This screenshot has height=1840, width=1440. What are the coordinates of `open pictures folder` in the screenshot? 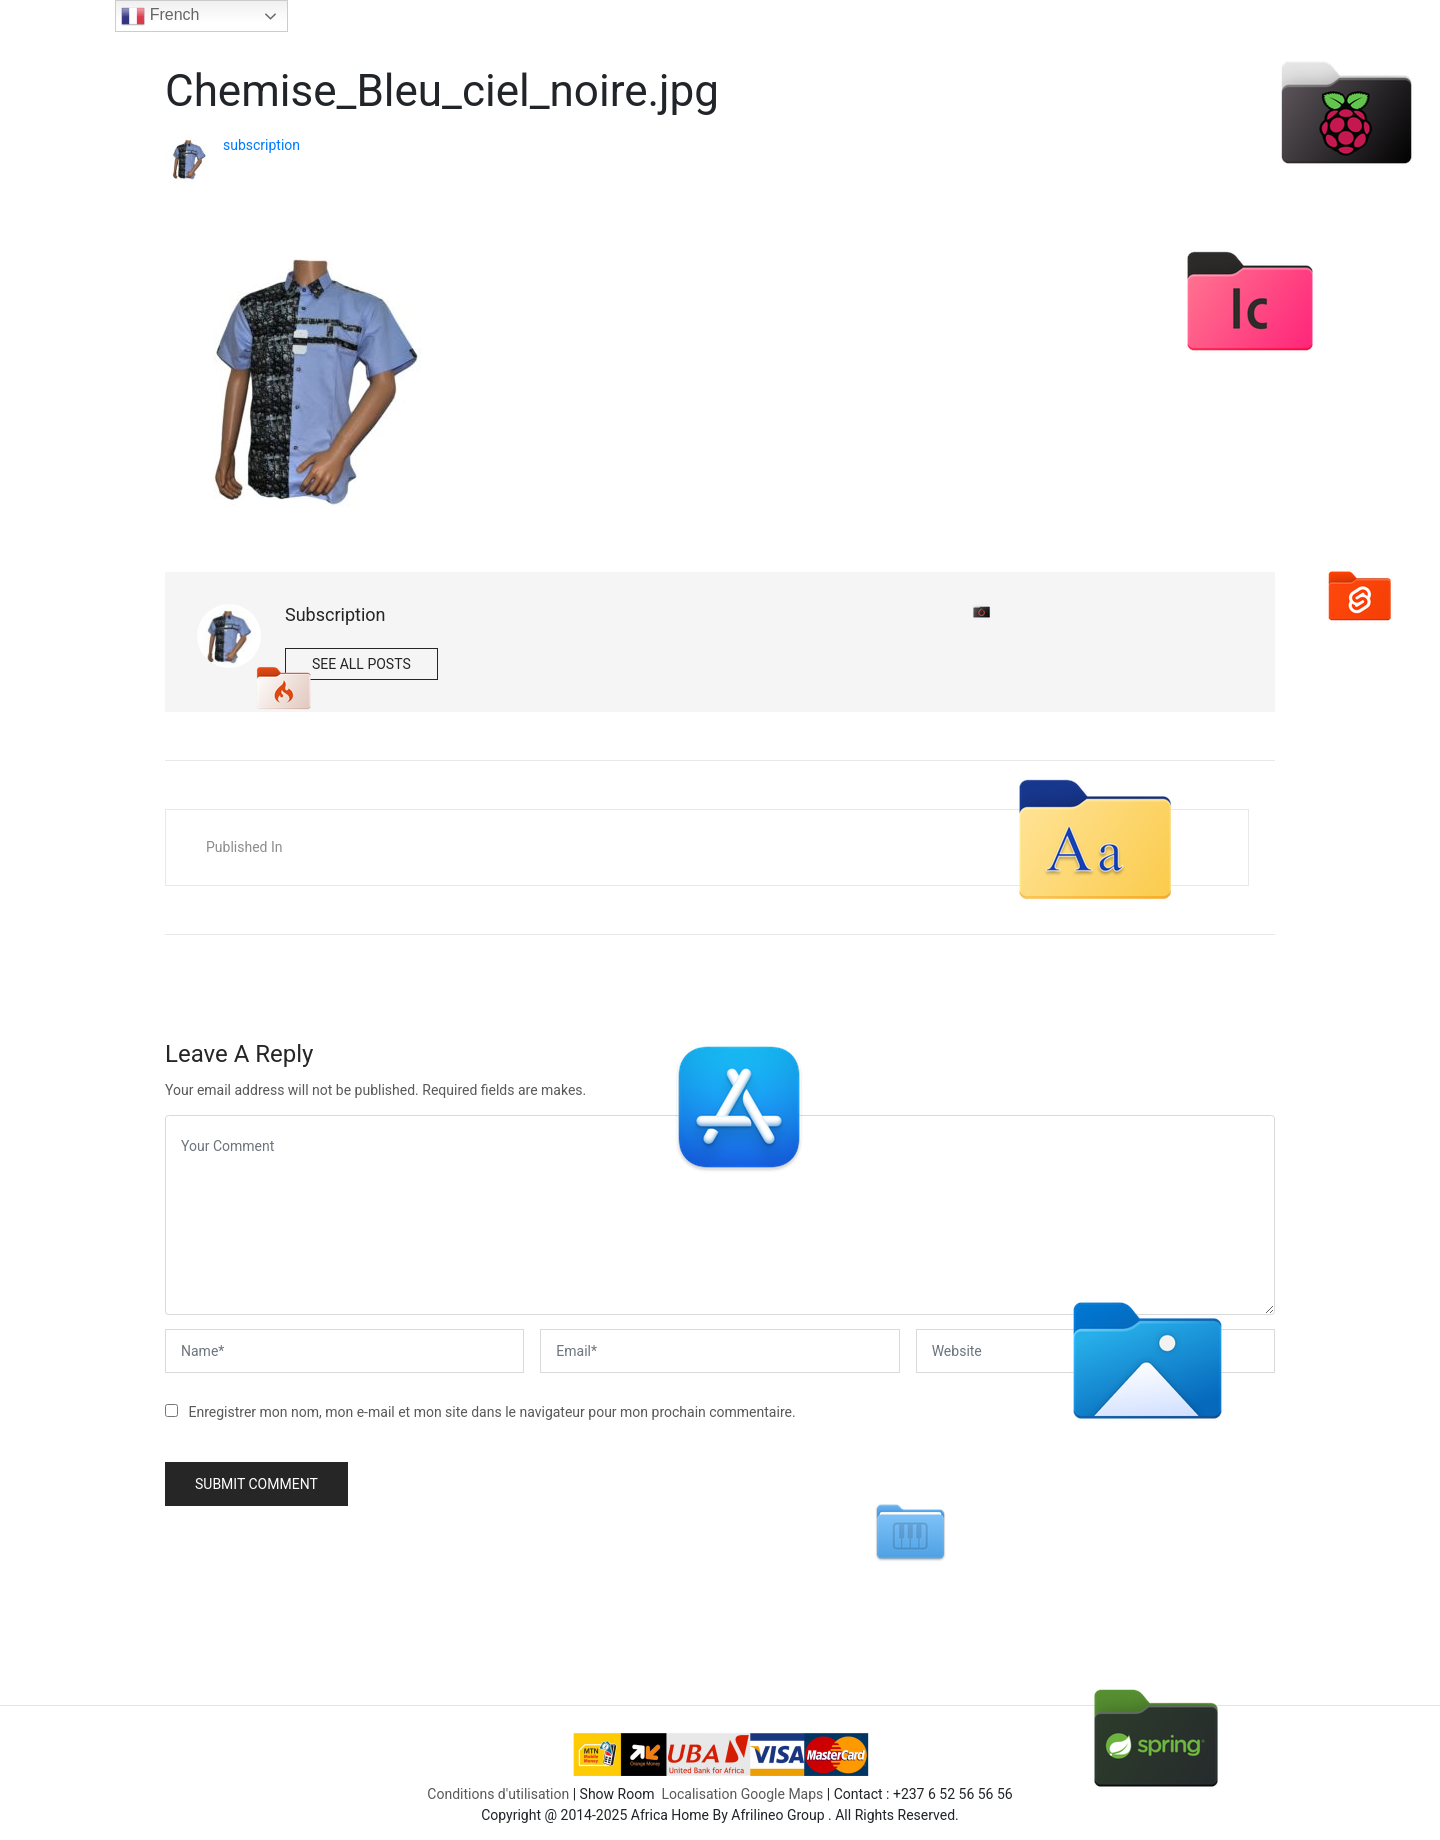 It's located at (1147, 1364).